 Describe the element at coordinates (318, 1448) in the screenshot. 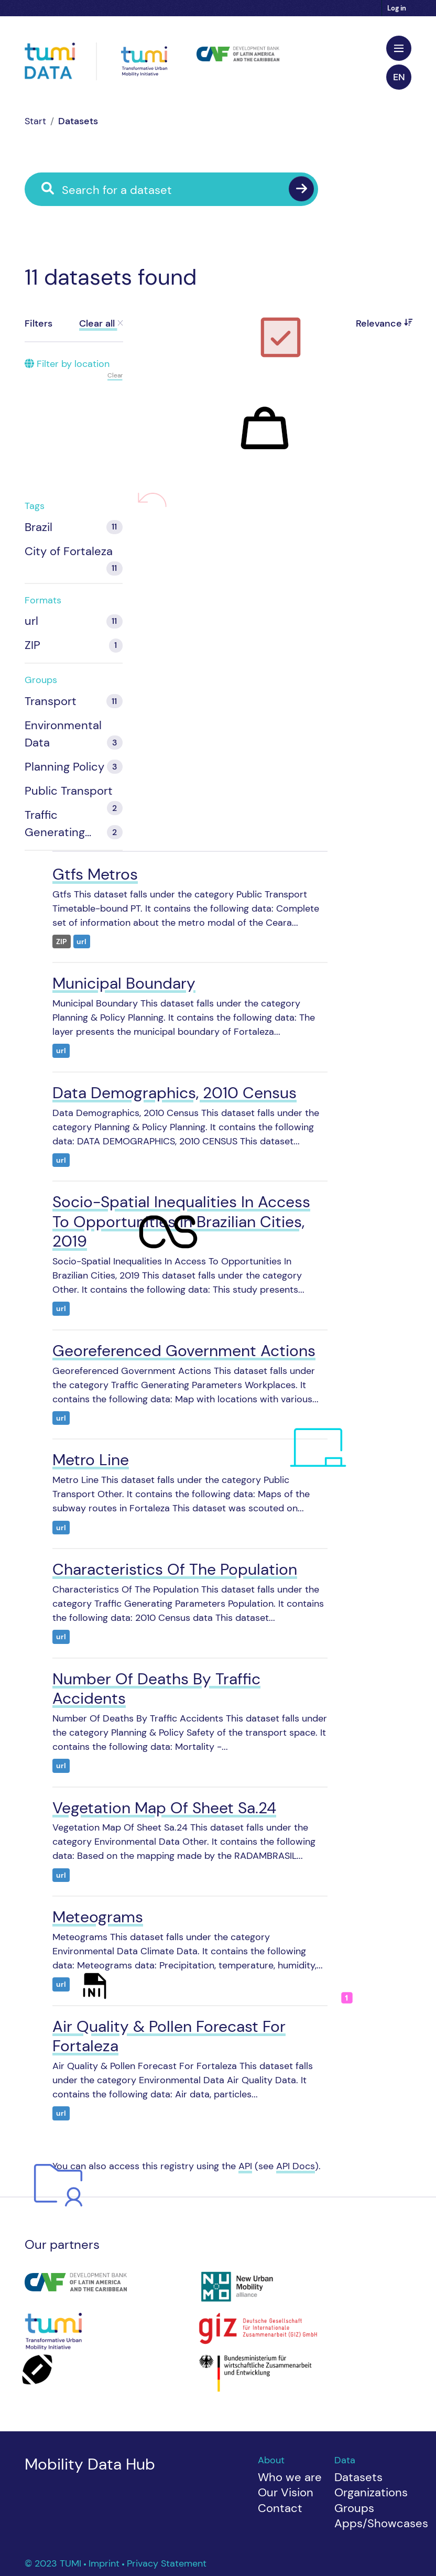

I see `access whiteboard or presentation mode` at that location.